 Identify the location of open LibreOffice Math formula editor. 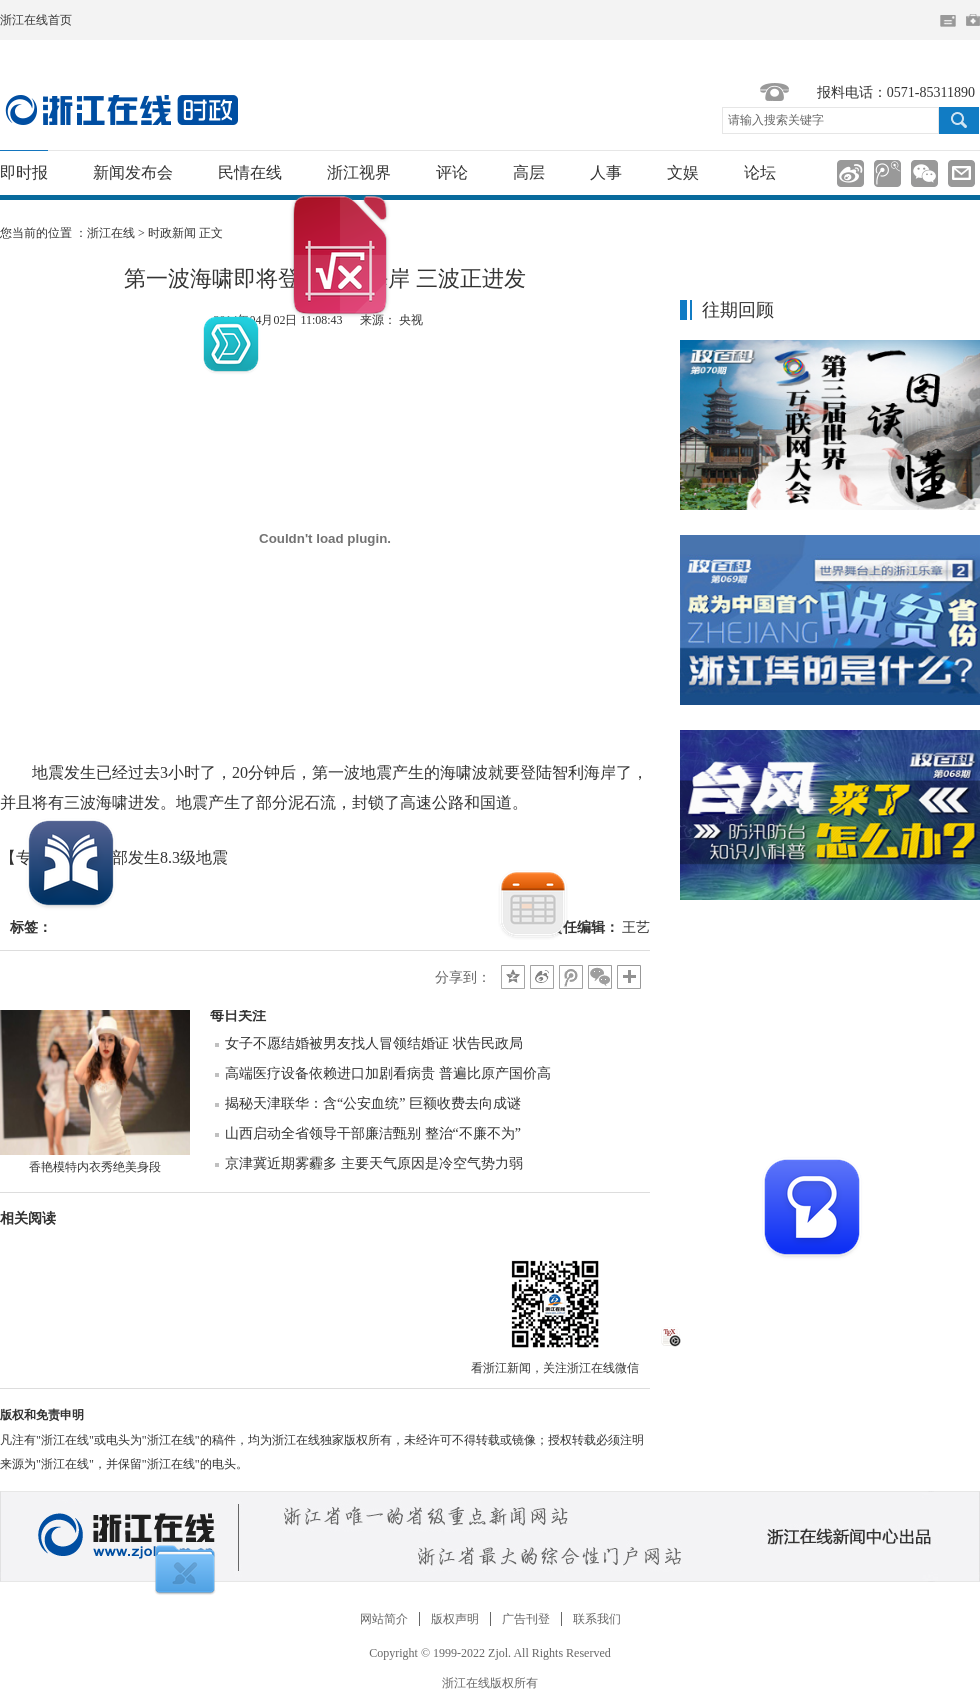
(340, 255).